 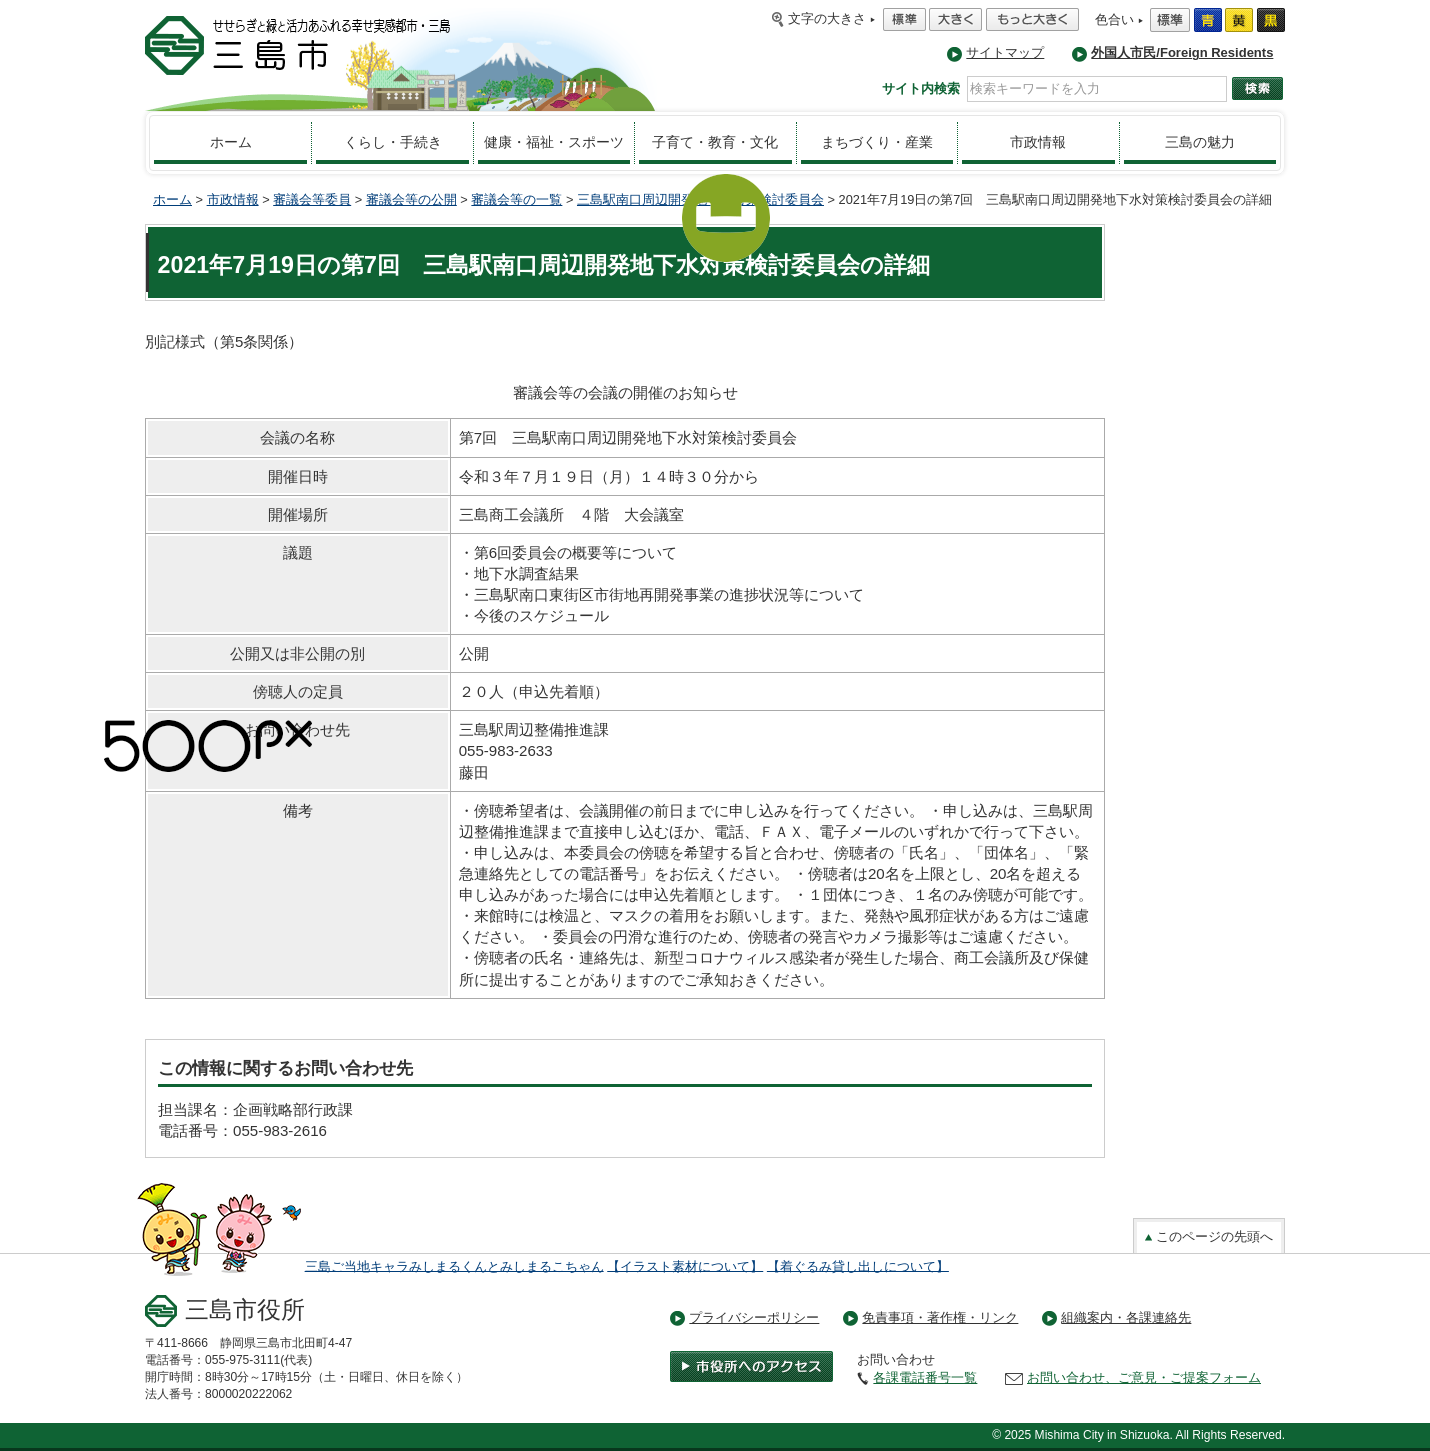 What do you see at coordinates (208, 746) in the screenshot?
I see `open the 500px photography platform` at bounding box center [208, 746].